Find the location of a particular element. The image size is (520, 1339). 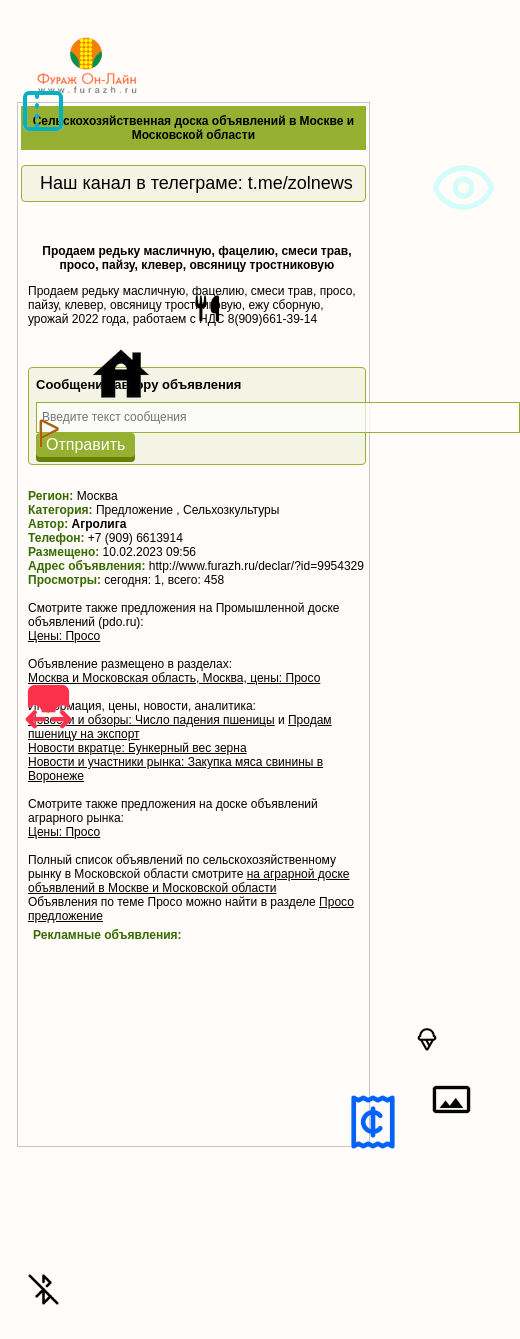

go to home screen is located at coordinates (121, 375).